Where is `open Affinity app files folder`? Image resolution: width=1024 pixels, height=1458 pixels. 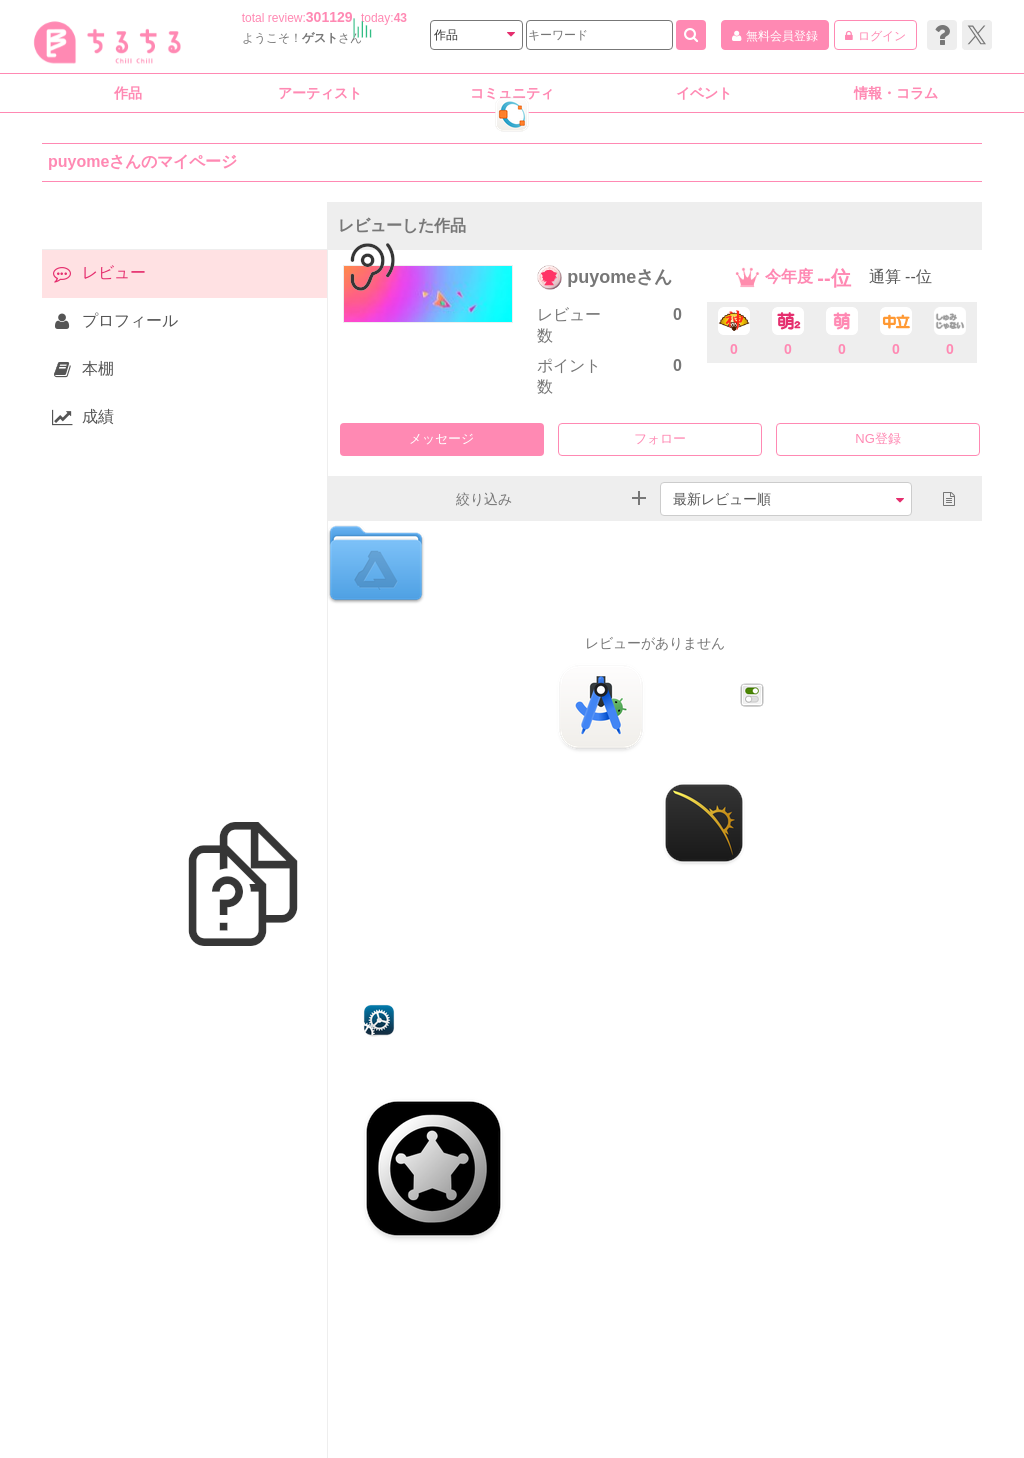
open Affinity app files folder is located at coordinates (376, 563).